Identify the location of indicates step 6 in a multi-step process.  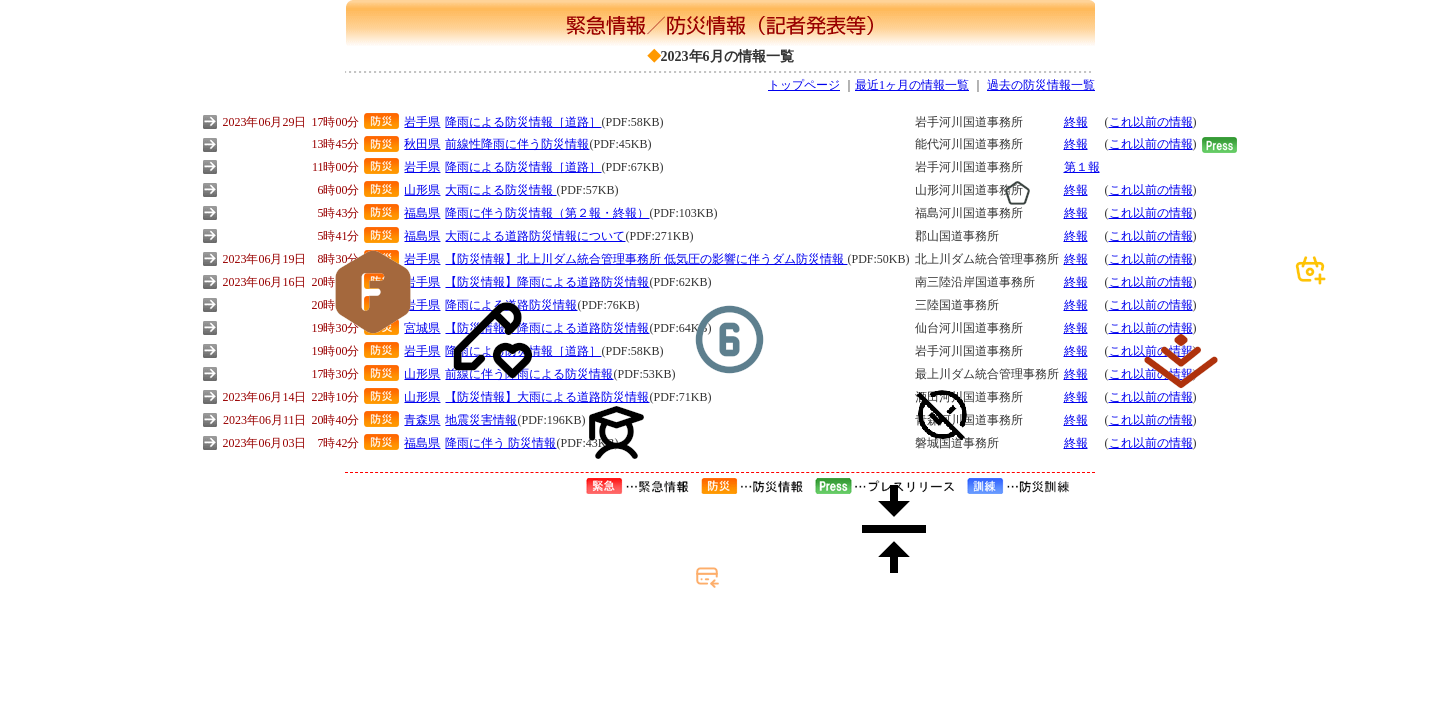
(729, 339).